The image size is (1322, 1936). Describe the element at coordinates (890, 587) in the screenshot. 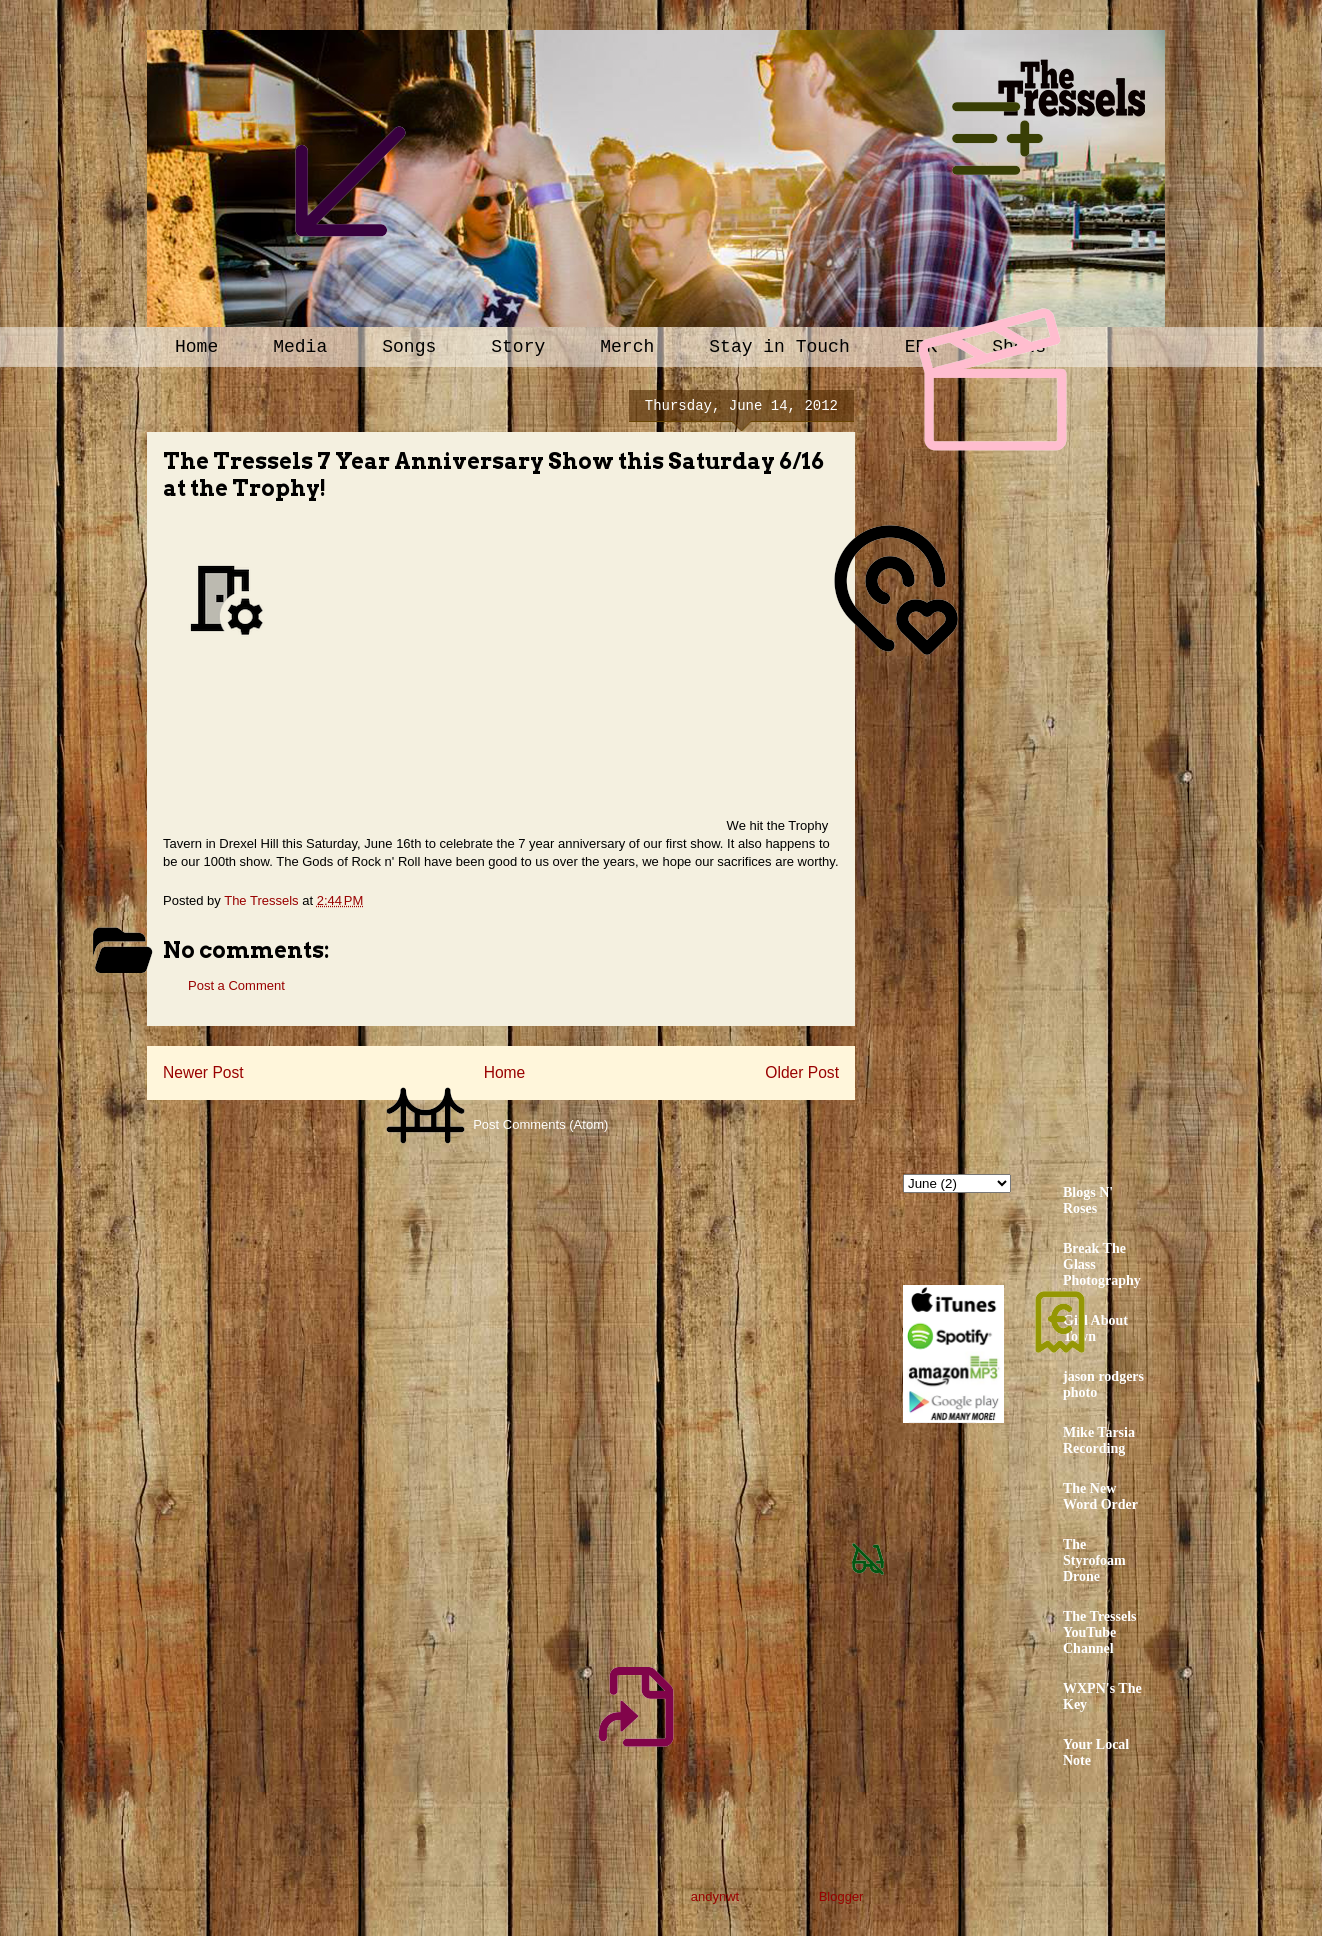

I see `save a location to favorites` at that location.